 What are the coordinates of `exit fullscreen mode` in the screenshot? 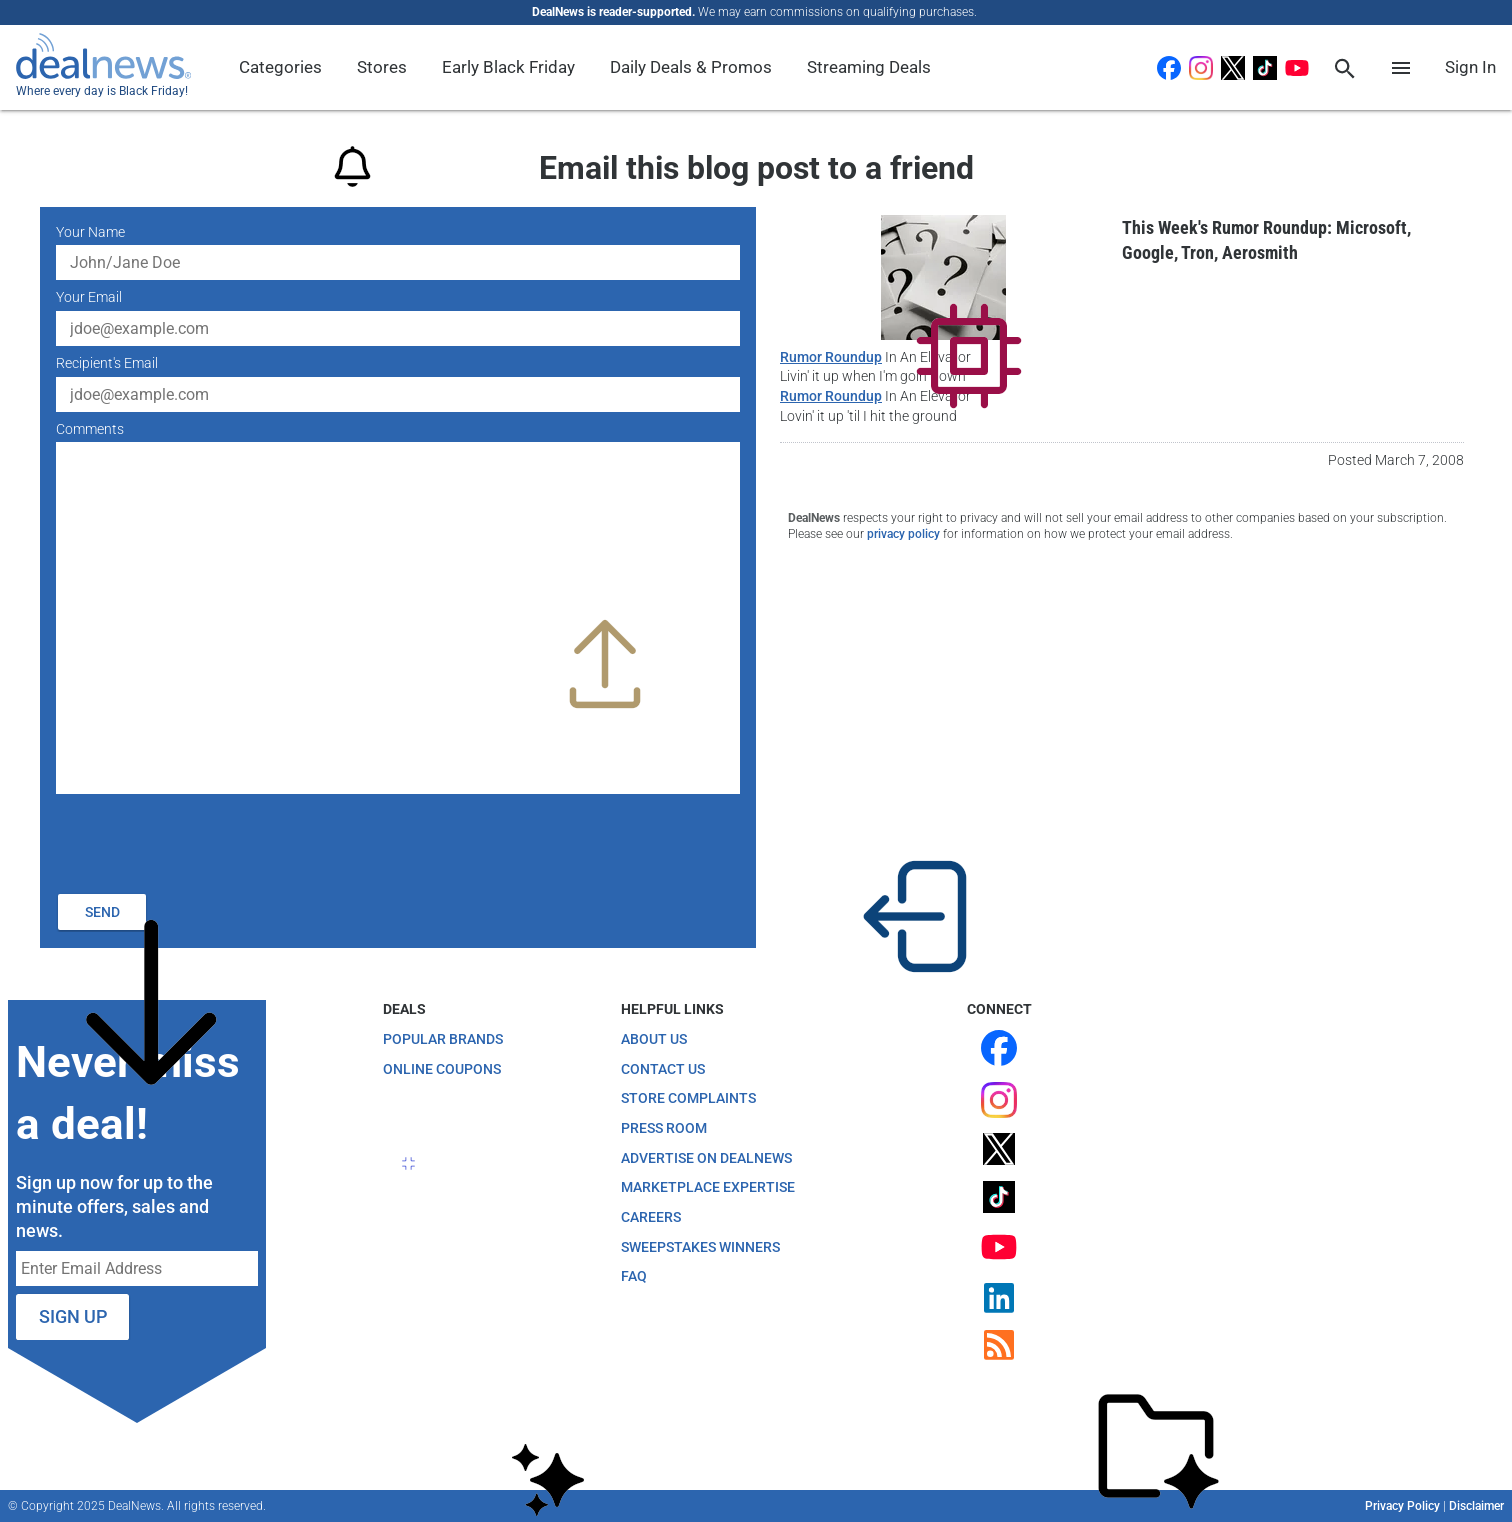 It's located at (408, 1163).